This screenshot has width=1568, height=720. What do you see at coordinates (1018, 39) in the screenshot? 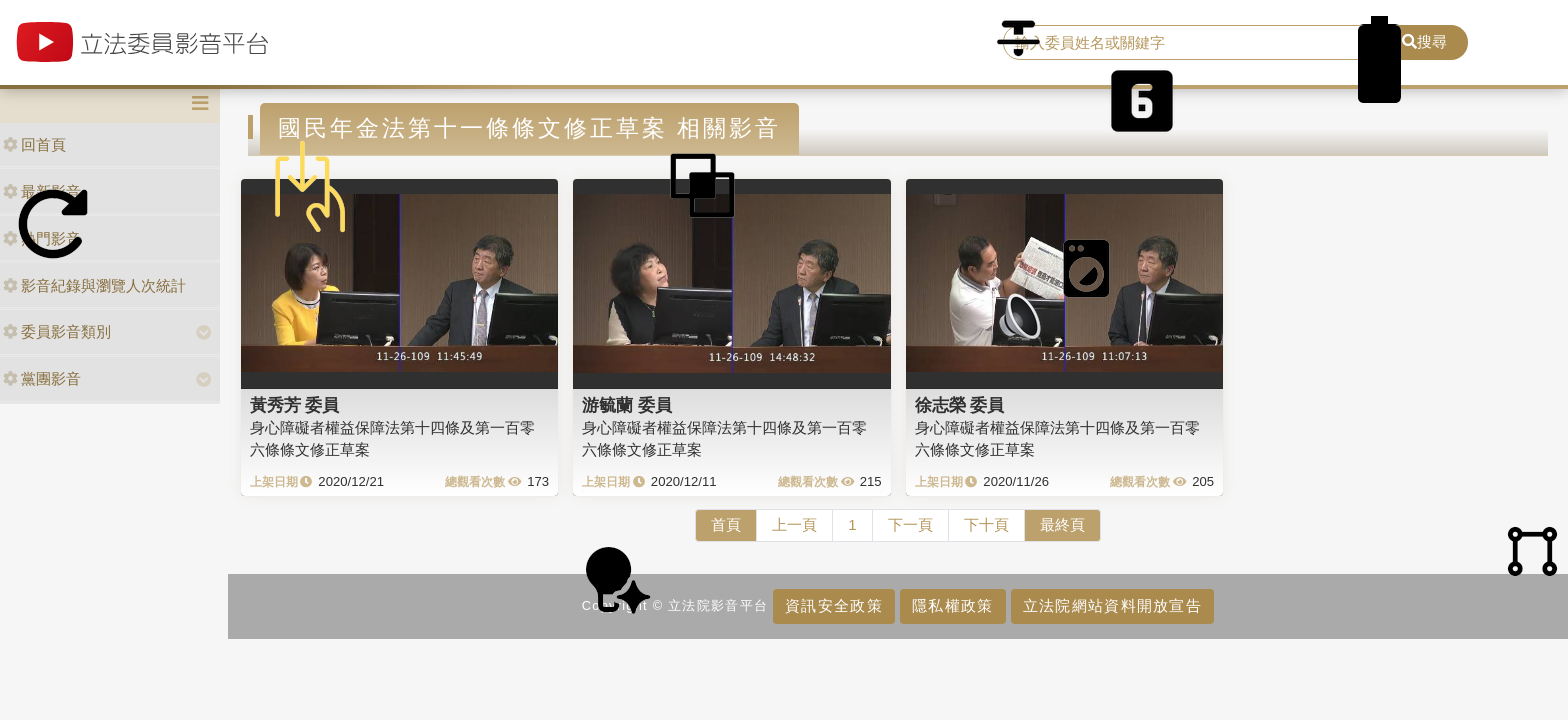
I see `apply strikethrough formatting to selected text` at bounding box center [1018, 39].